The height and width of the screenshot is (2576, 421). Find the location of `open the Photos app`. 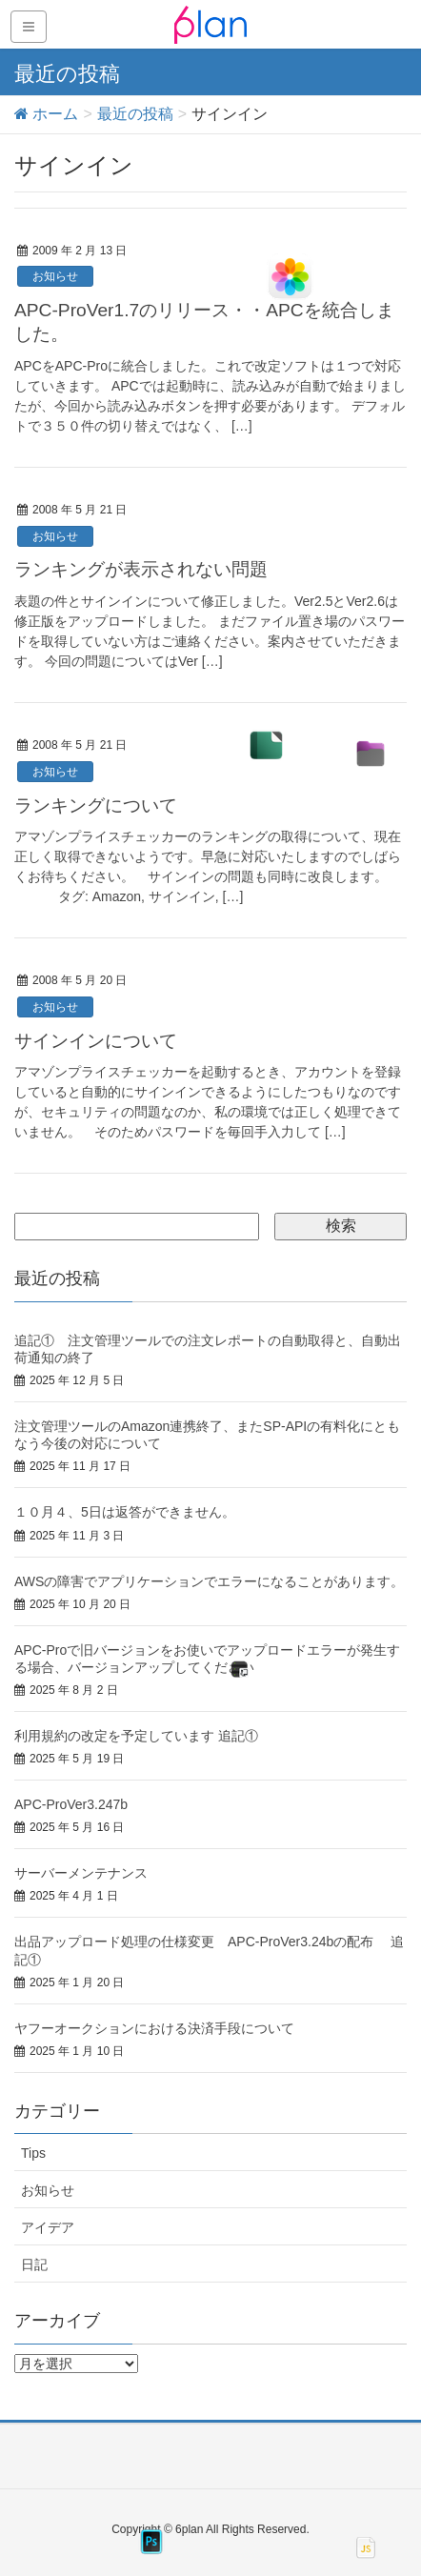

open the Photos app is located at coordinates (290, 276).